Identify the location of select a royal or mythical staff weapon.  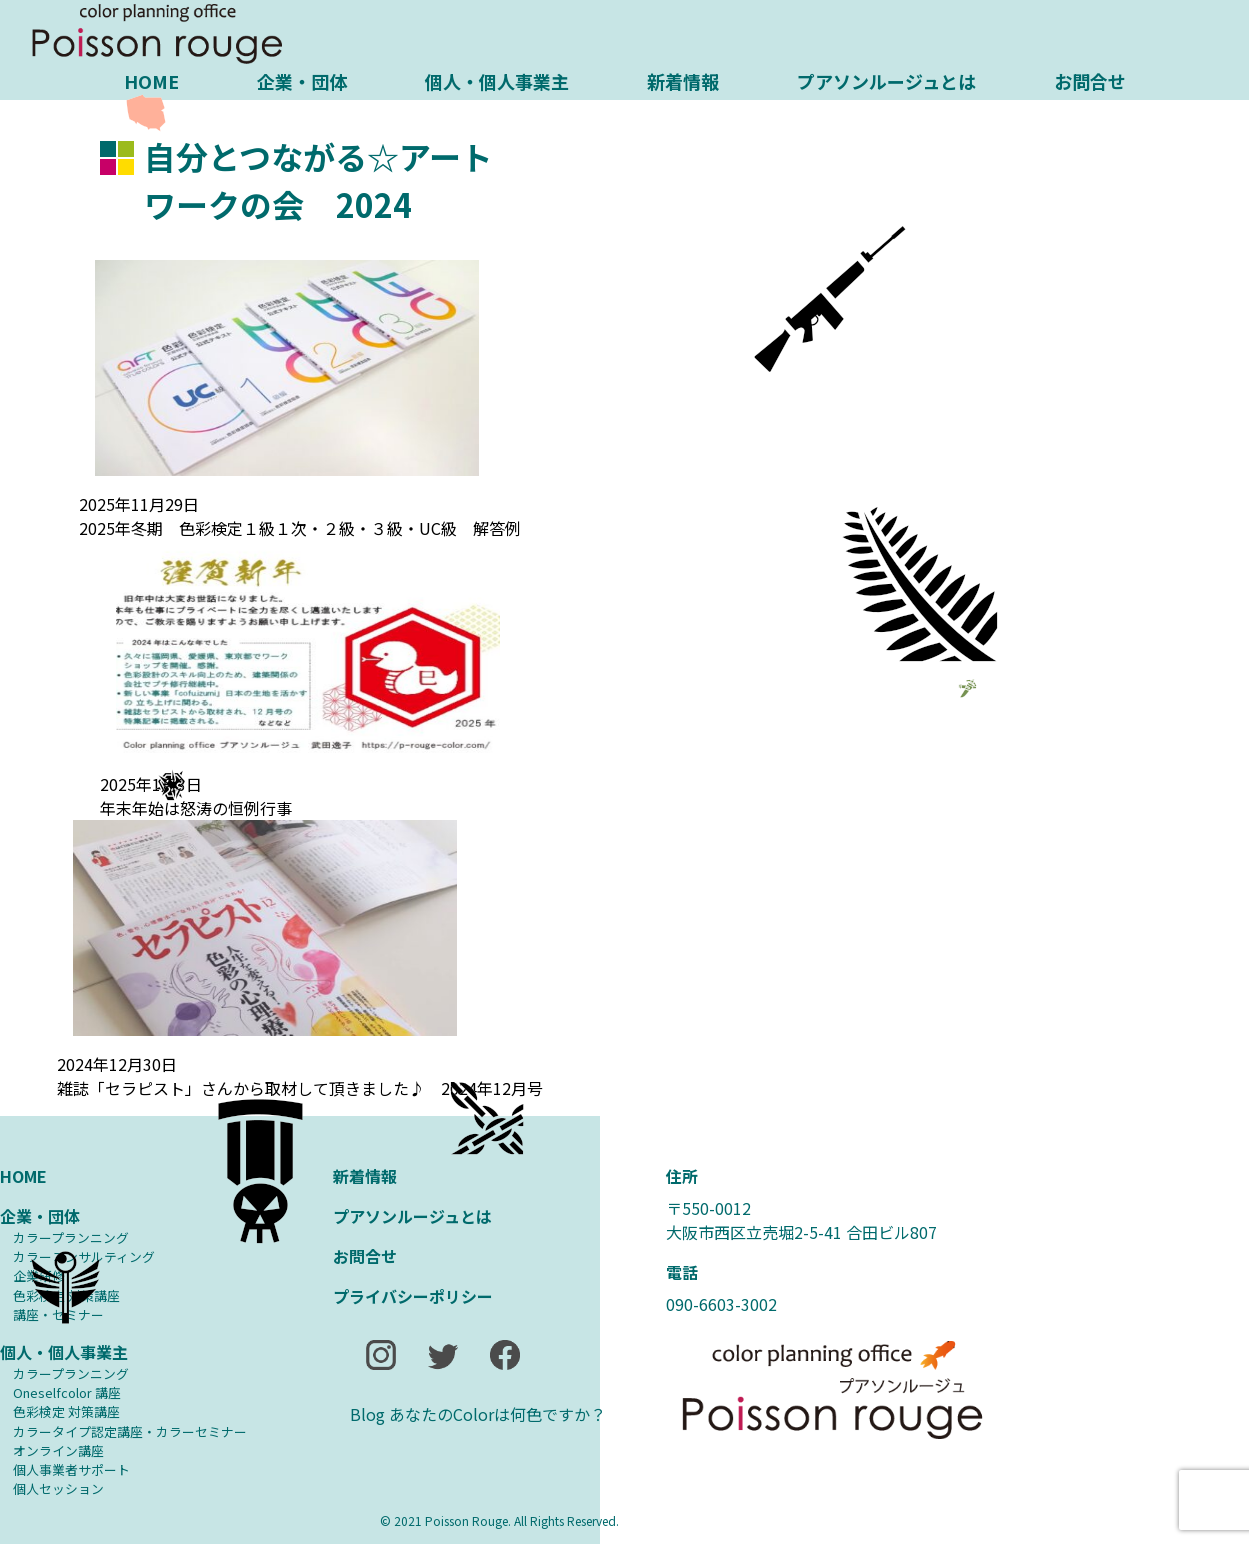
(65, 1287).